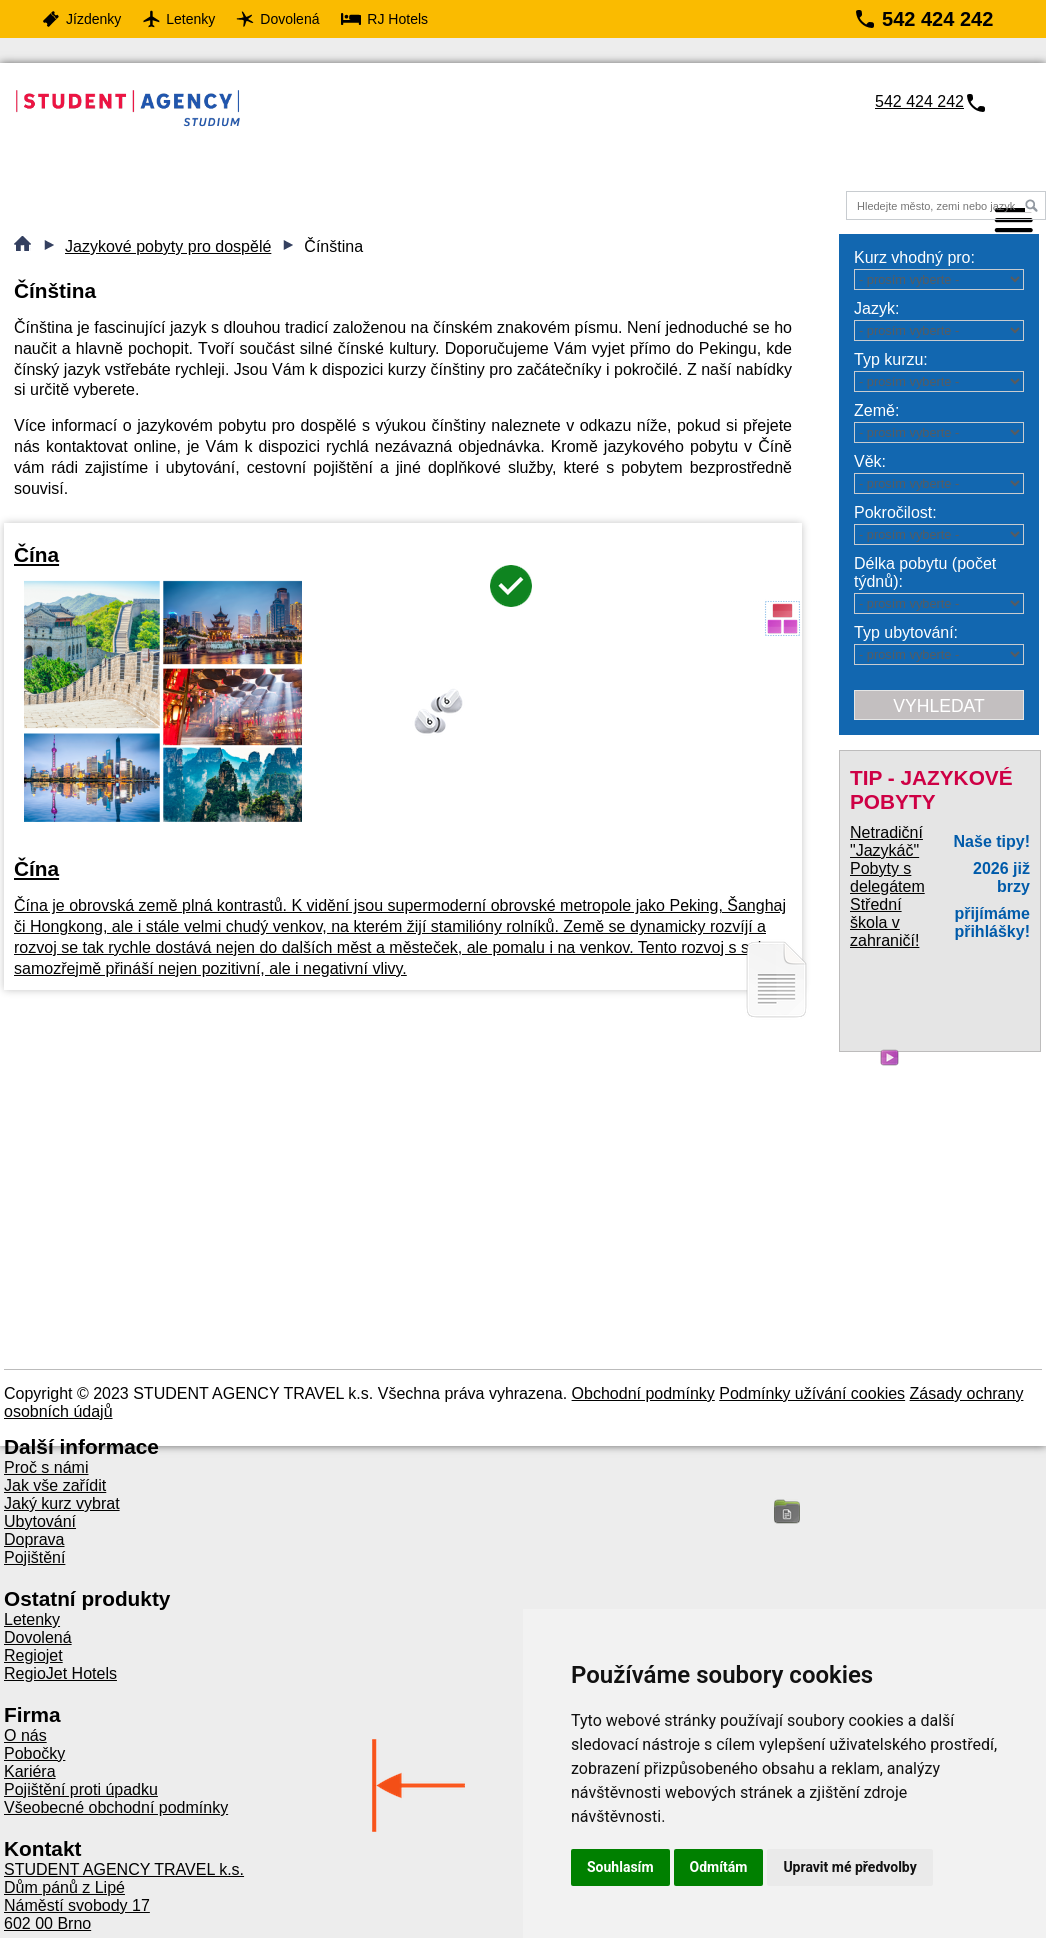 The width and height of the screenshot is (1046, 1938). I want to click on access your documents folder, so click(787, 1511).